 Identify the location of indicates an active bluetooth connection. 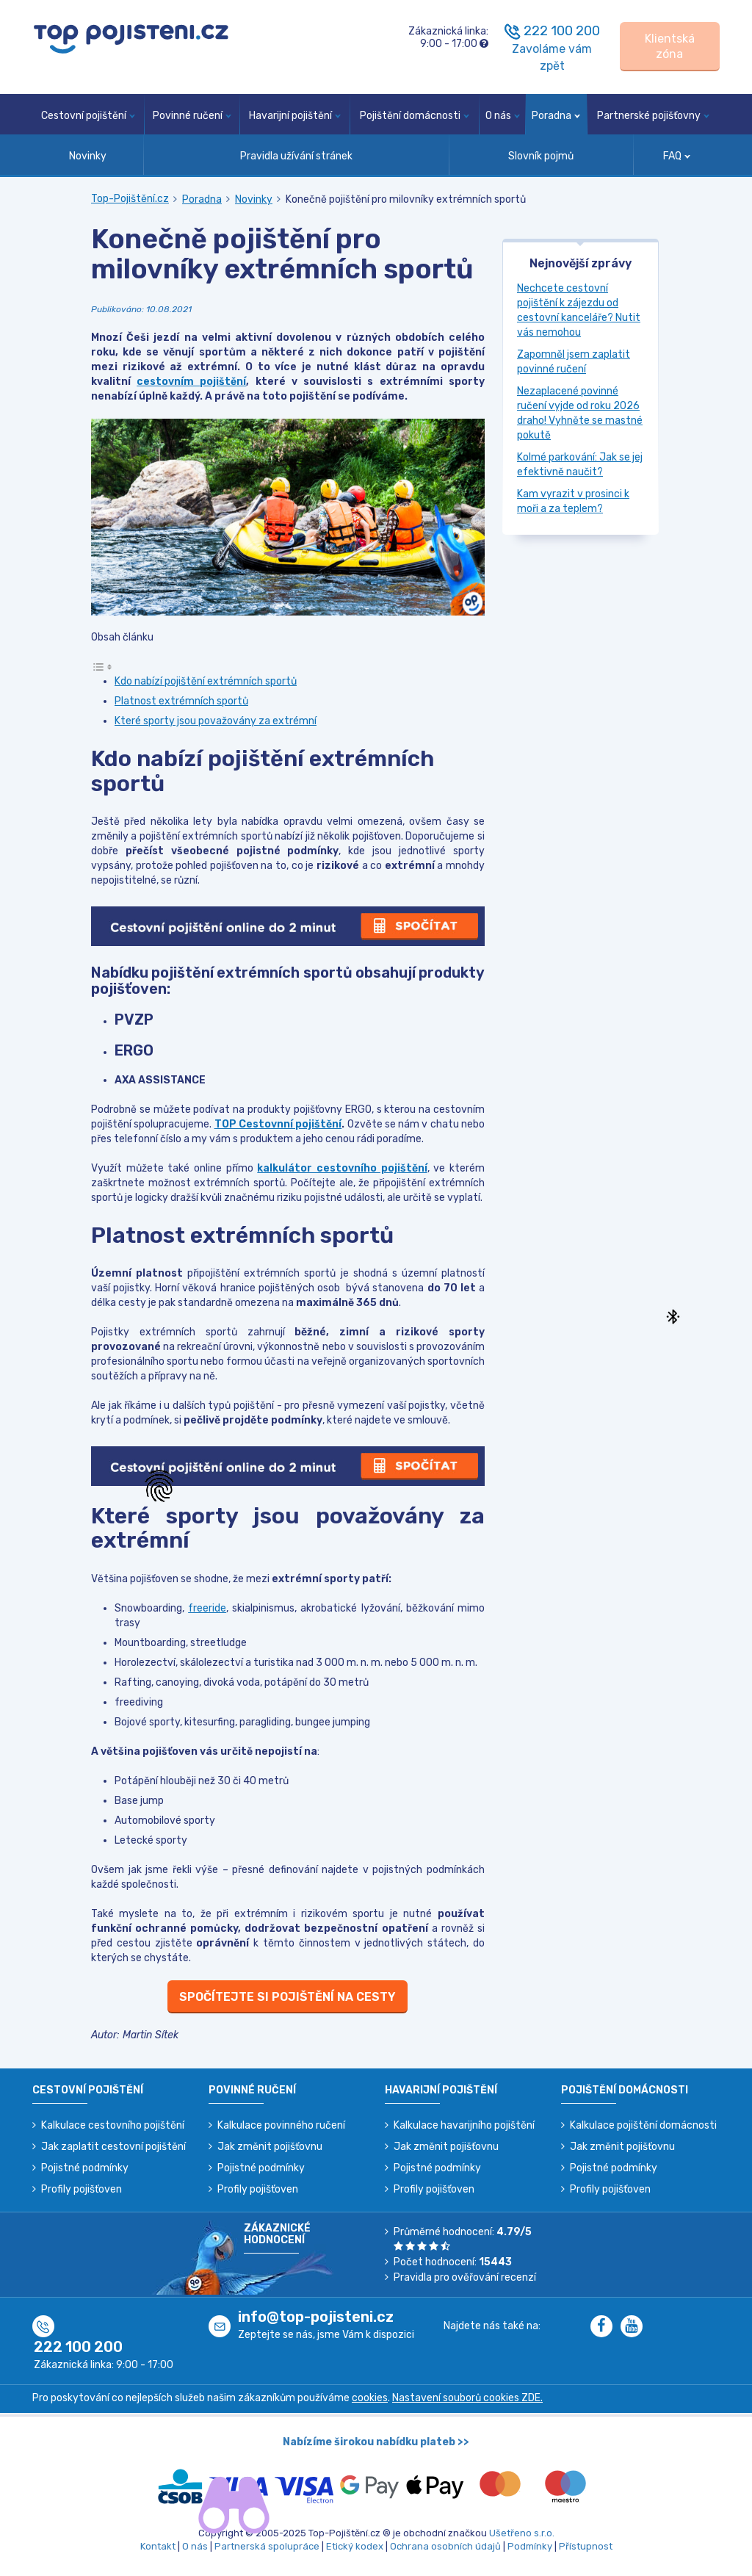
(673, 1316).